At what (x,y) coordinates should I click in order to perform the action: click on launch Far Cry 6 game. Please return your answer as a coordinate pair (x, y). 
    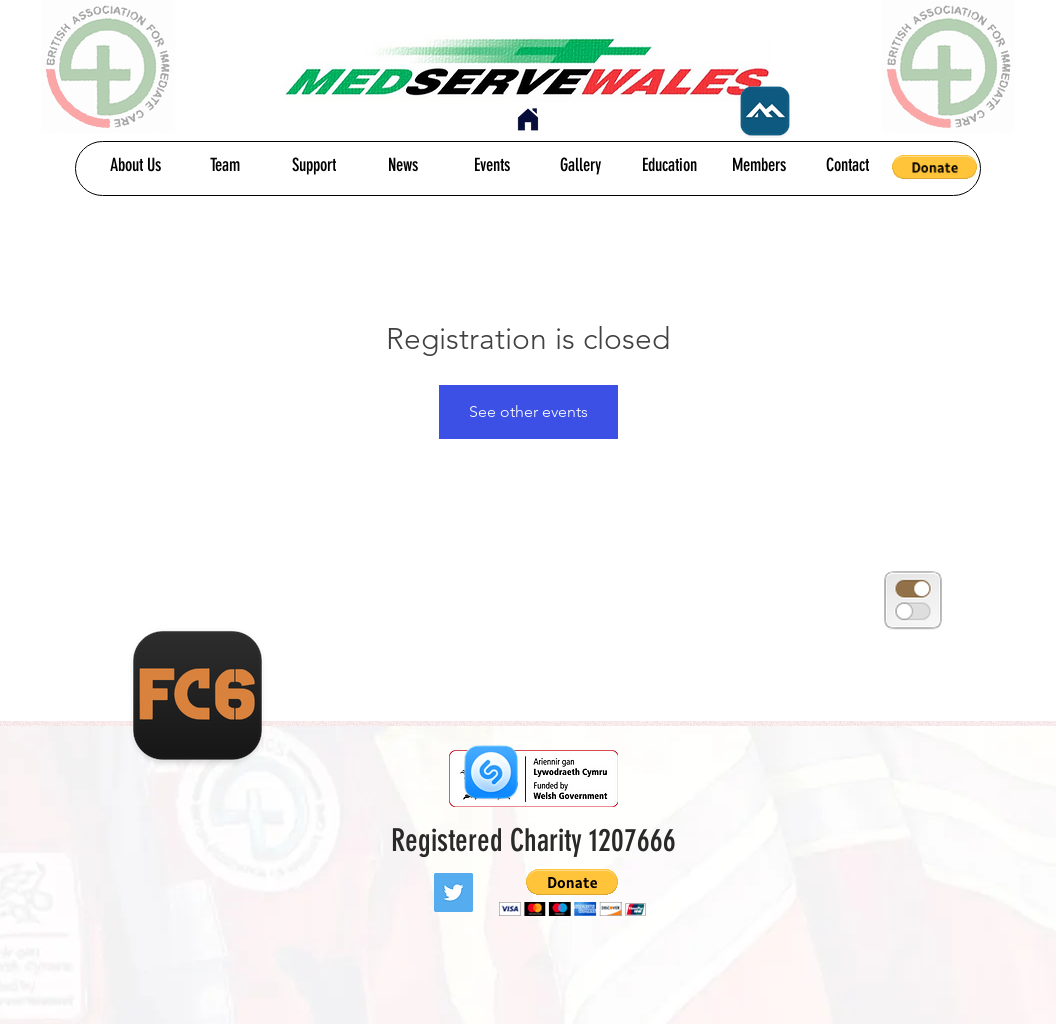
    Looking at the image, I should click on (197, 695).